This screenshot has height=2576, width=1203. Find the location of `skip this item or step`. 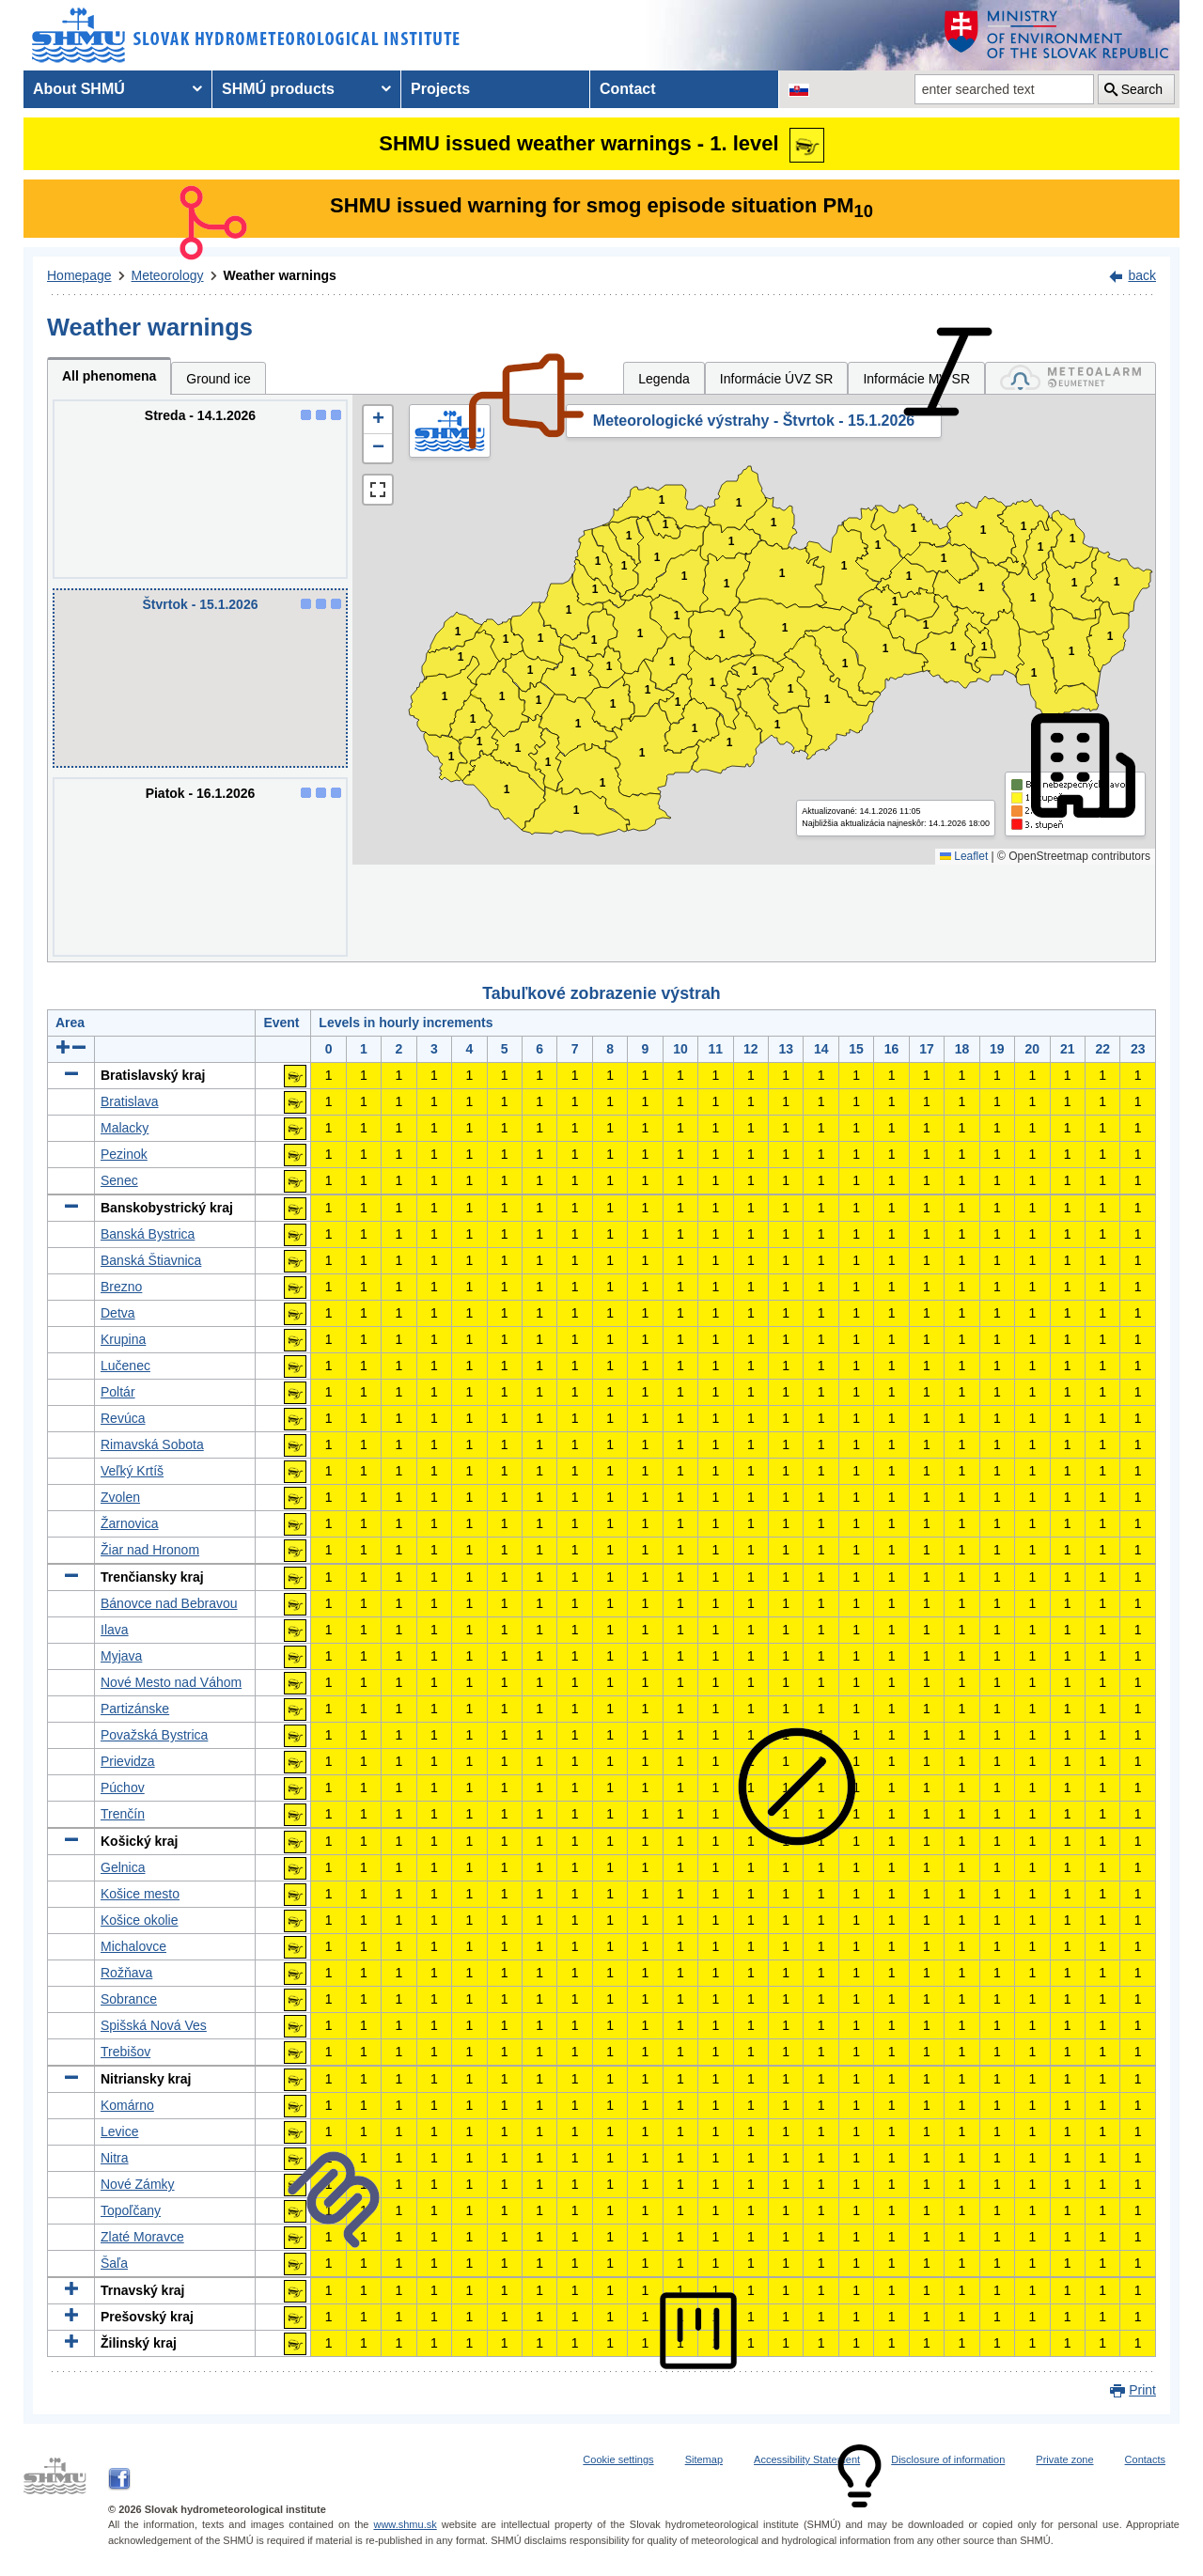

skip this item or step is located at coordinates (797, 1787).